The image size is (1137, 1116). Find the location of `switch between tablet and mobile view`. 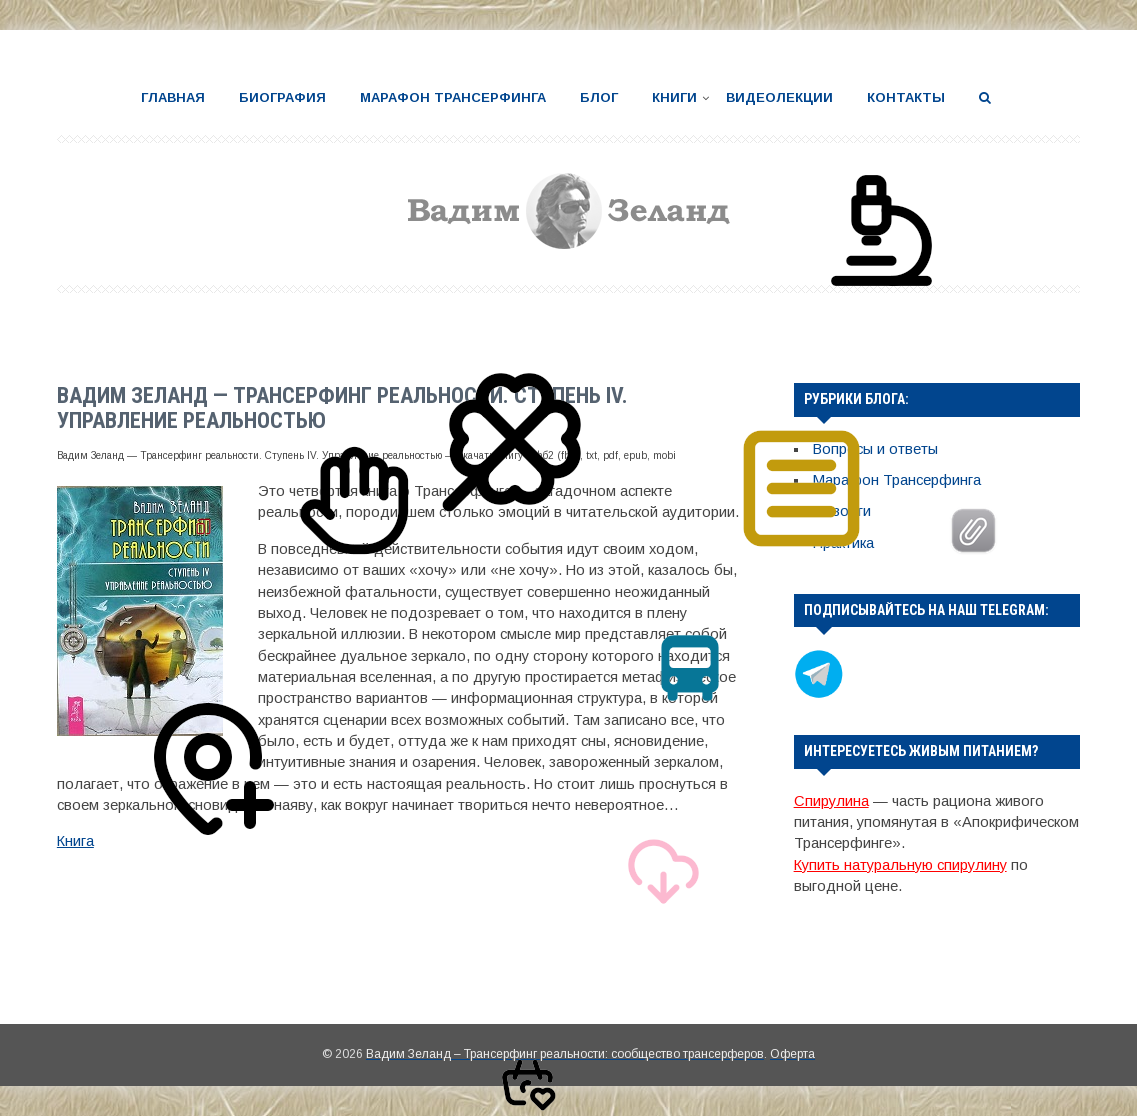

switch between tablet and mobile view is located at coordinates (203, 526).